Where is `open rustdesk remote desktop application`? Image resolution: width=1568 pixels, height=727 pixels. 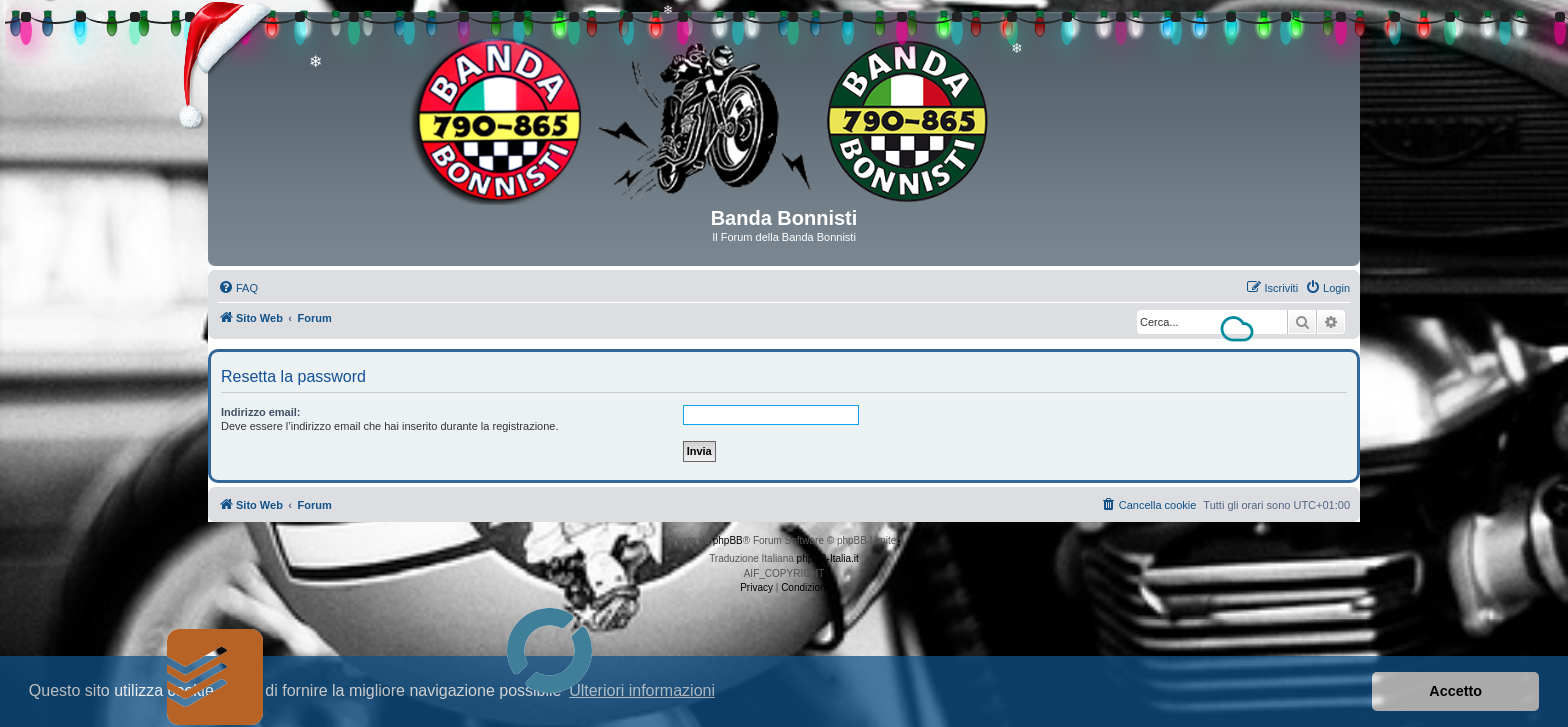
open rustdesk remote desktop application is located at coordinates (549, 650).